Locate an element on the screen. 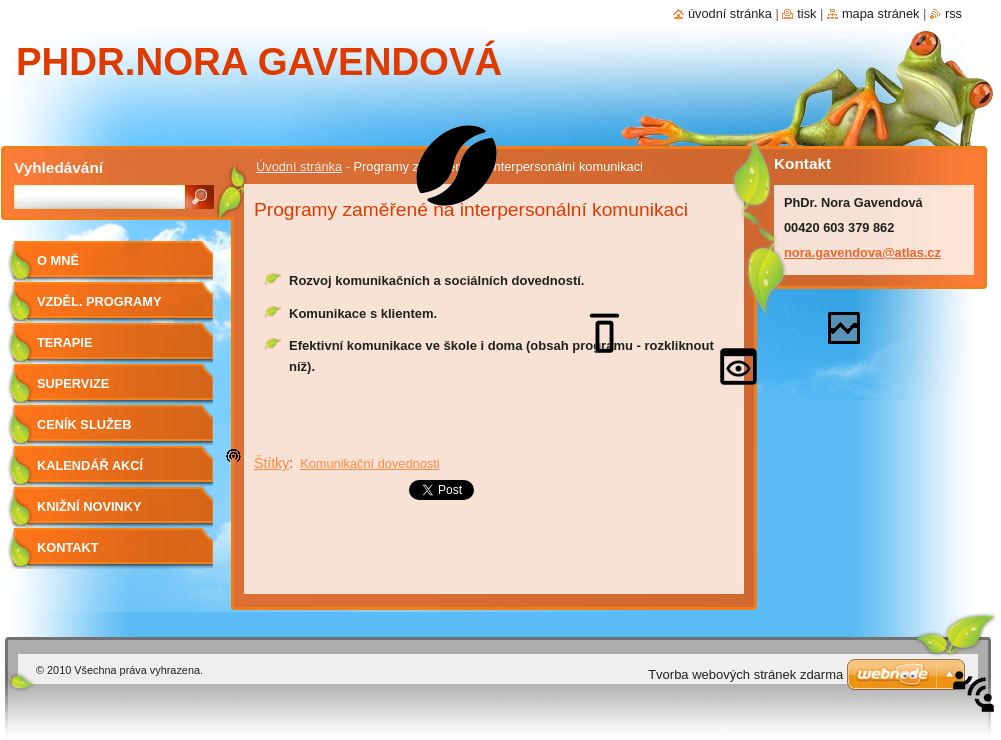 The height and width of the screenshot is (740, 1001). preview file or document before opening is located at coordinates (738, 366).